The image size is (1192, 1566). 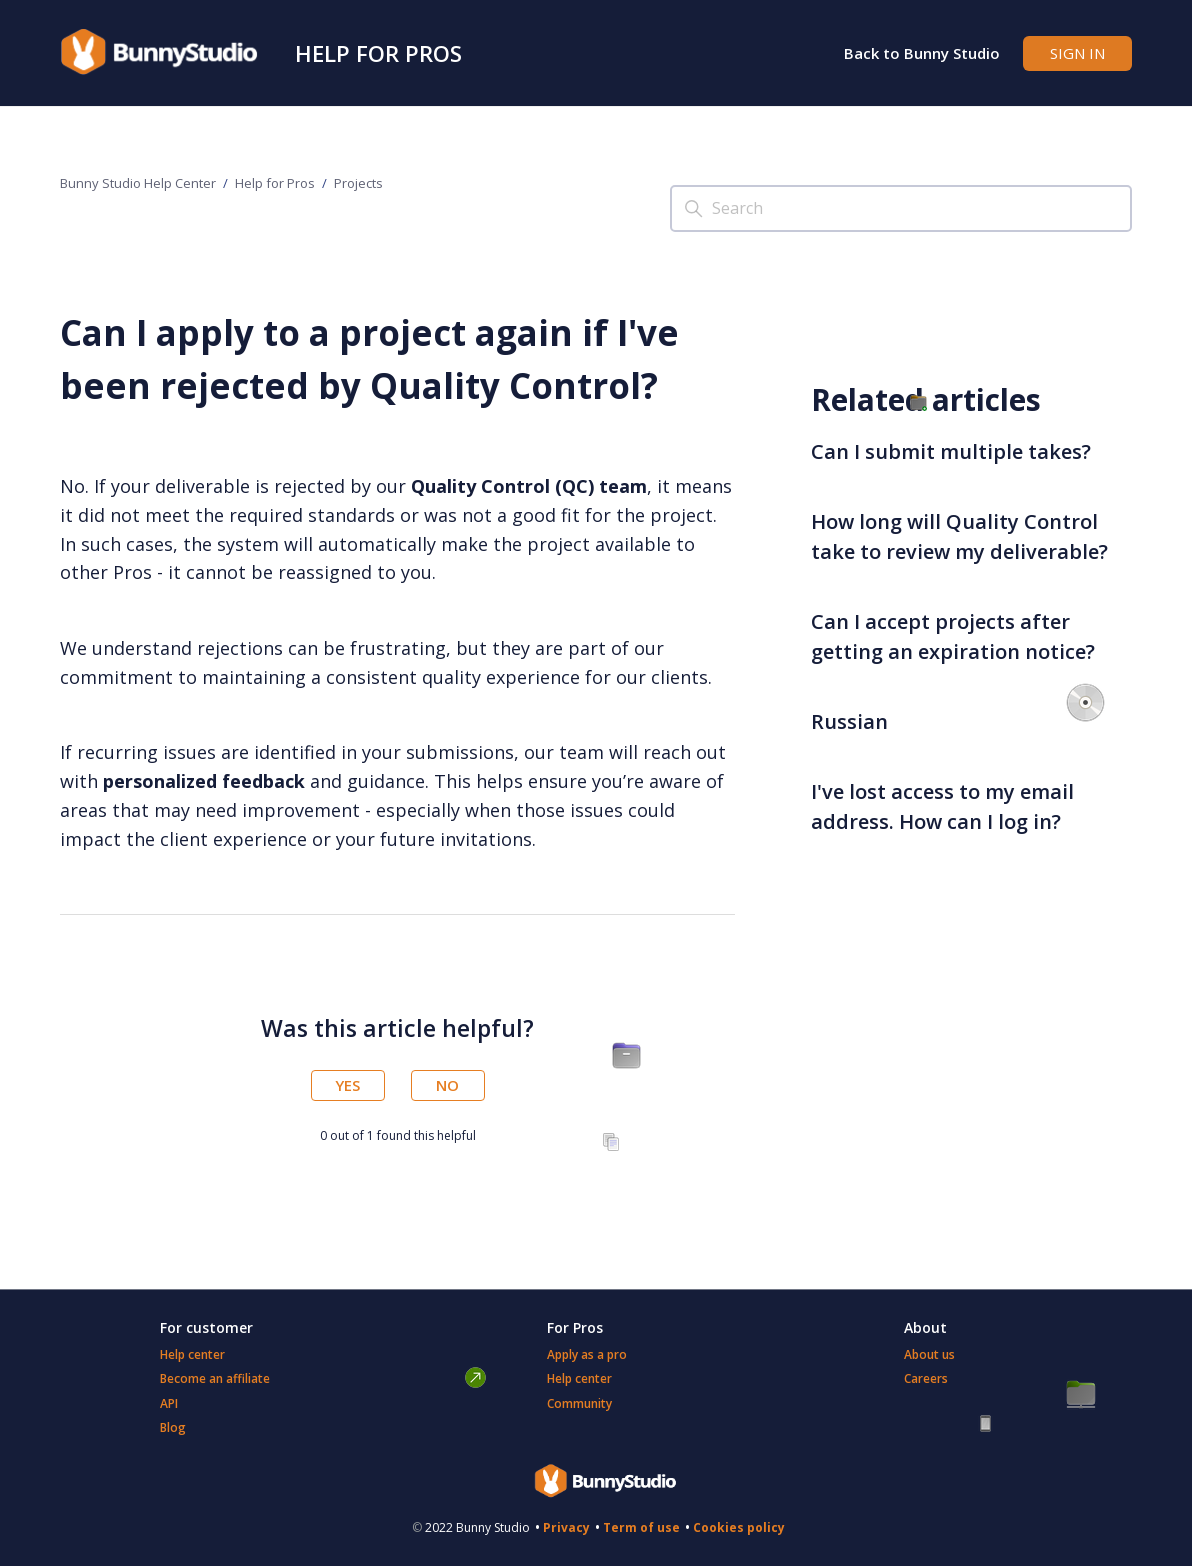 I want to click on access cd/dvd drive, so click(x=1085, y=702).